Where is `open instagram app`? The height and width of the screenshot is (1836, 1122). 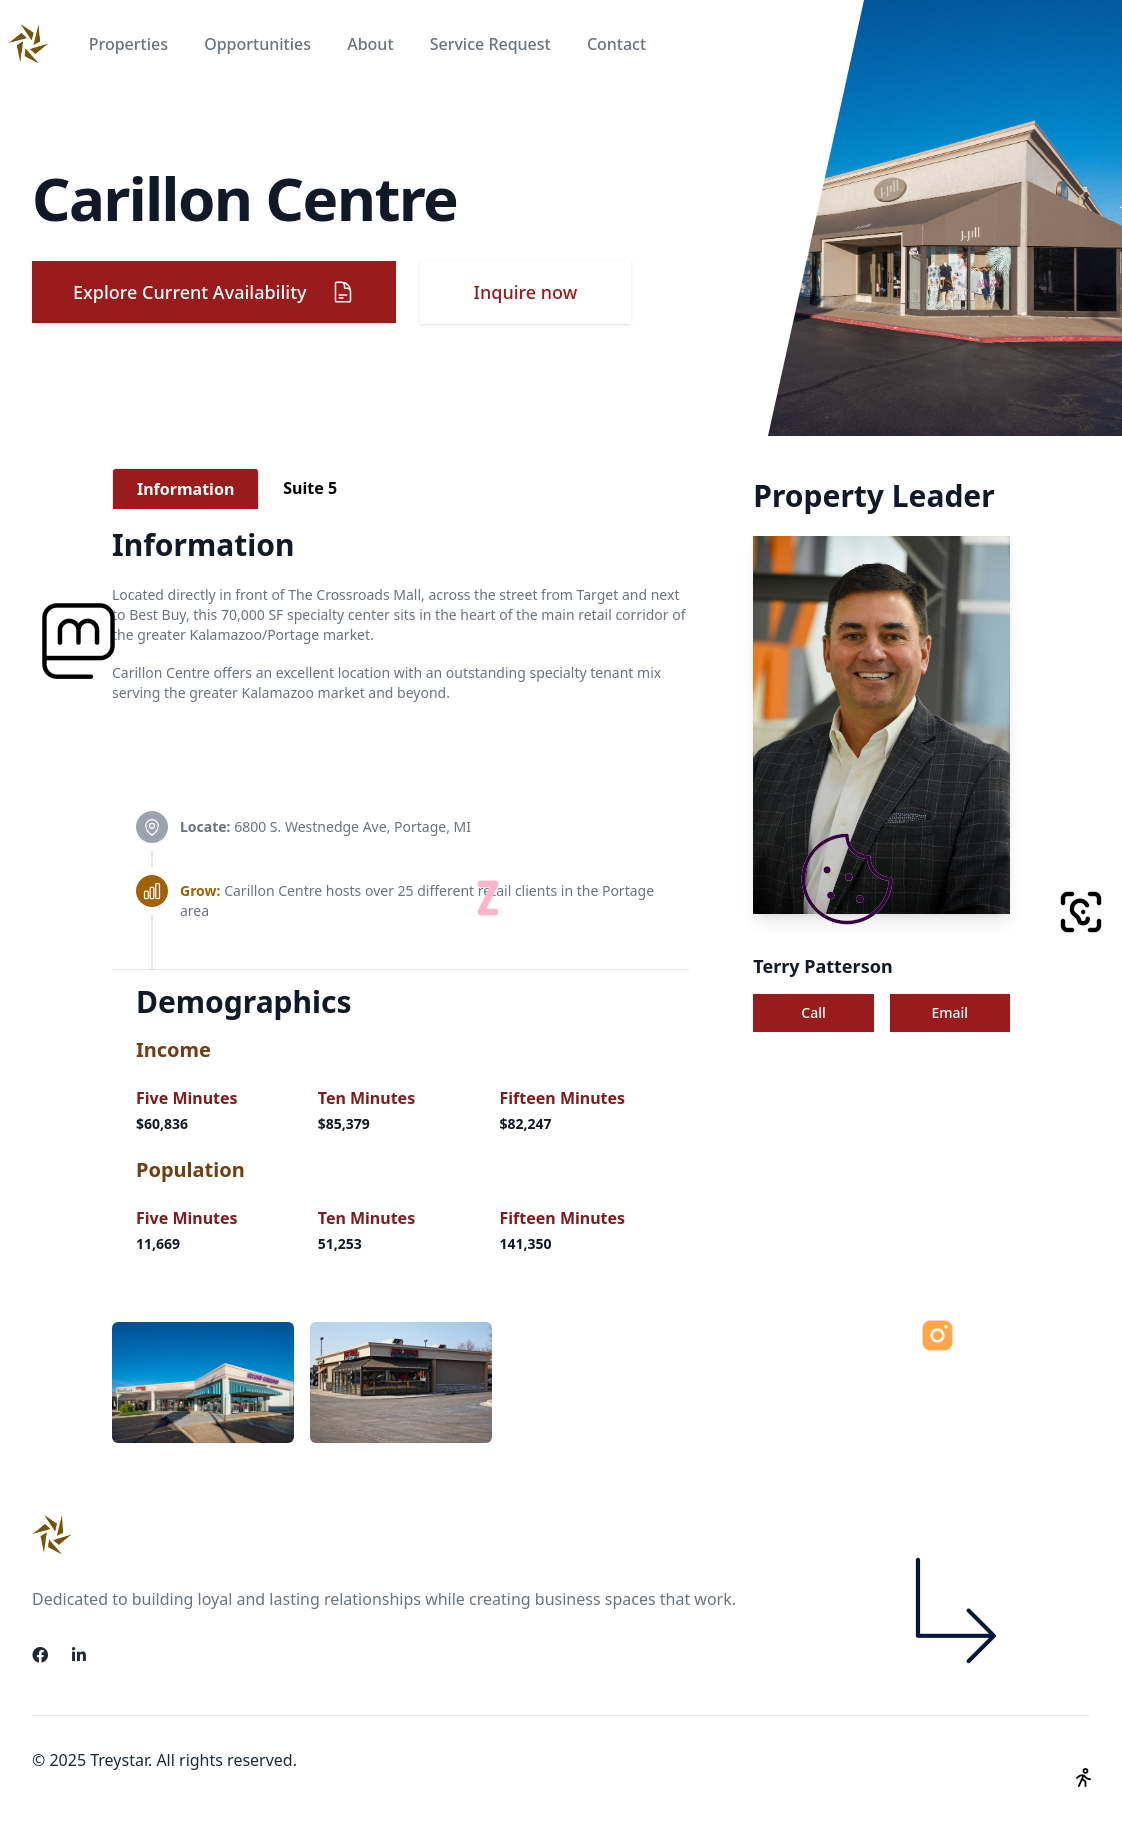 open instagram app is located at coordinates (937, 1335).